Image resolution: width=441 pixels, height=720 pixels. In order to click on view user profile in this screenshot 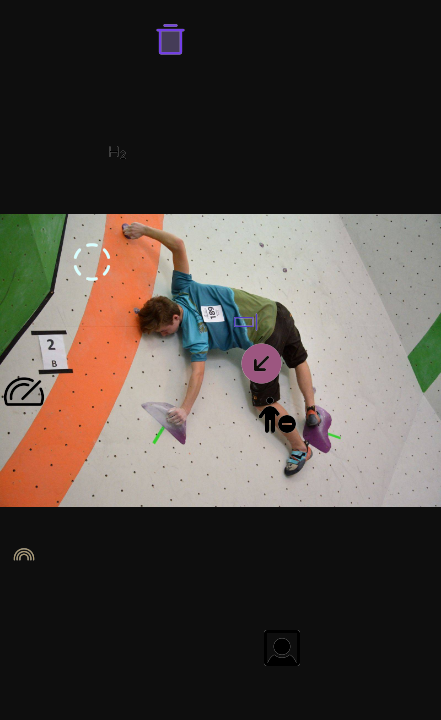, I will do `click(282, 648)`.